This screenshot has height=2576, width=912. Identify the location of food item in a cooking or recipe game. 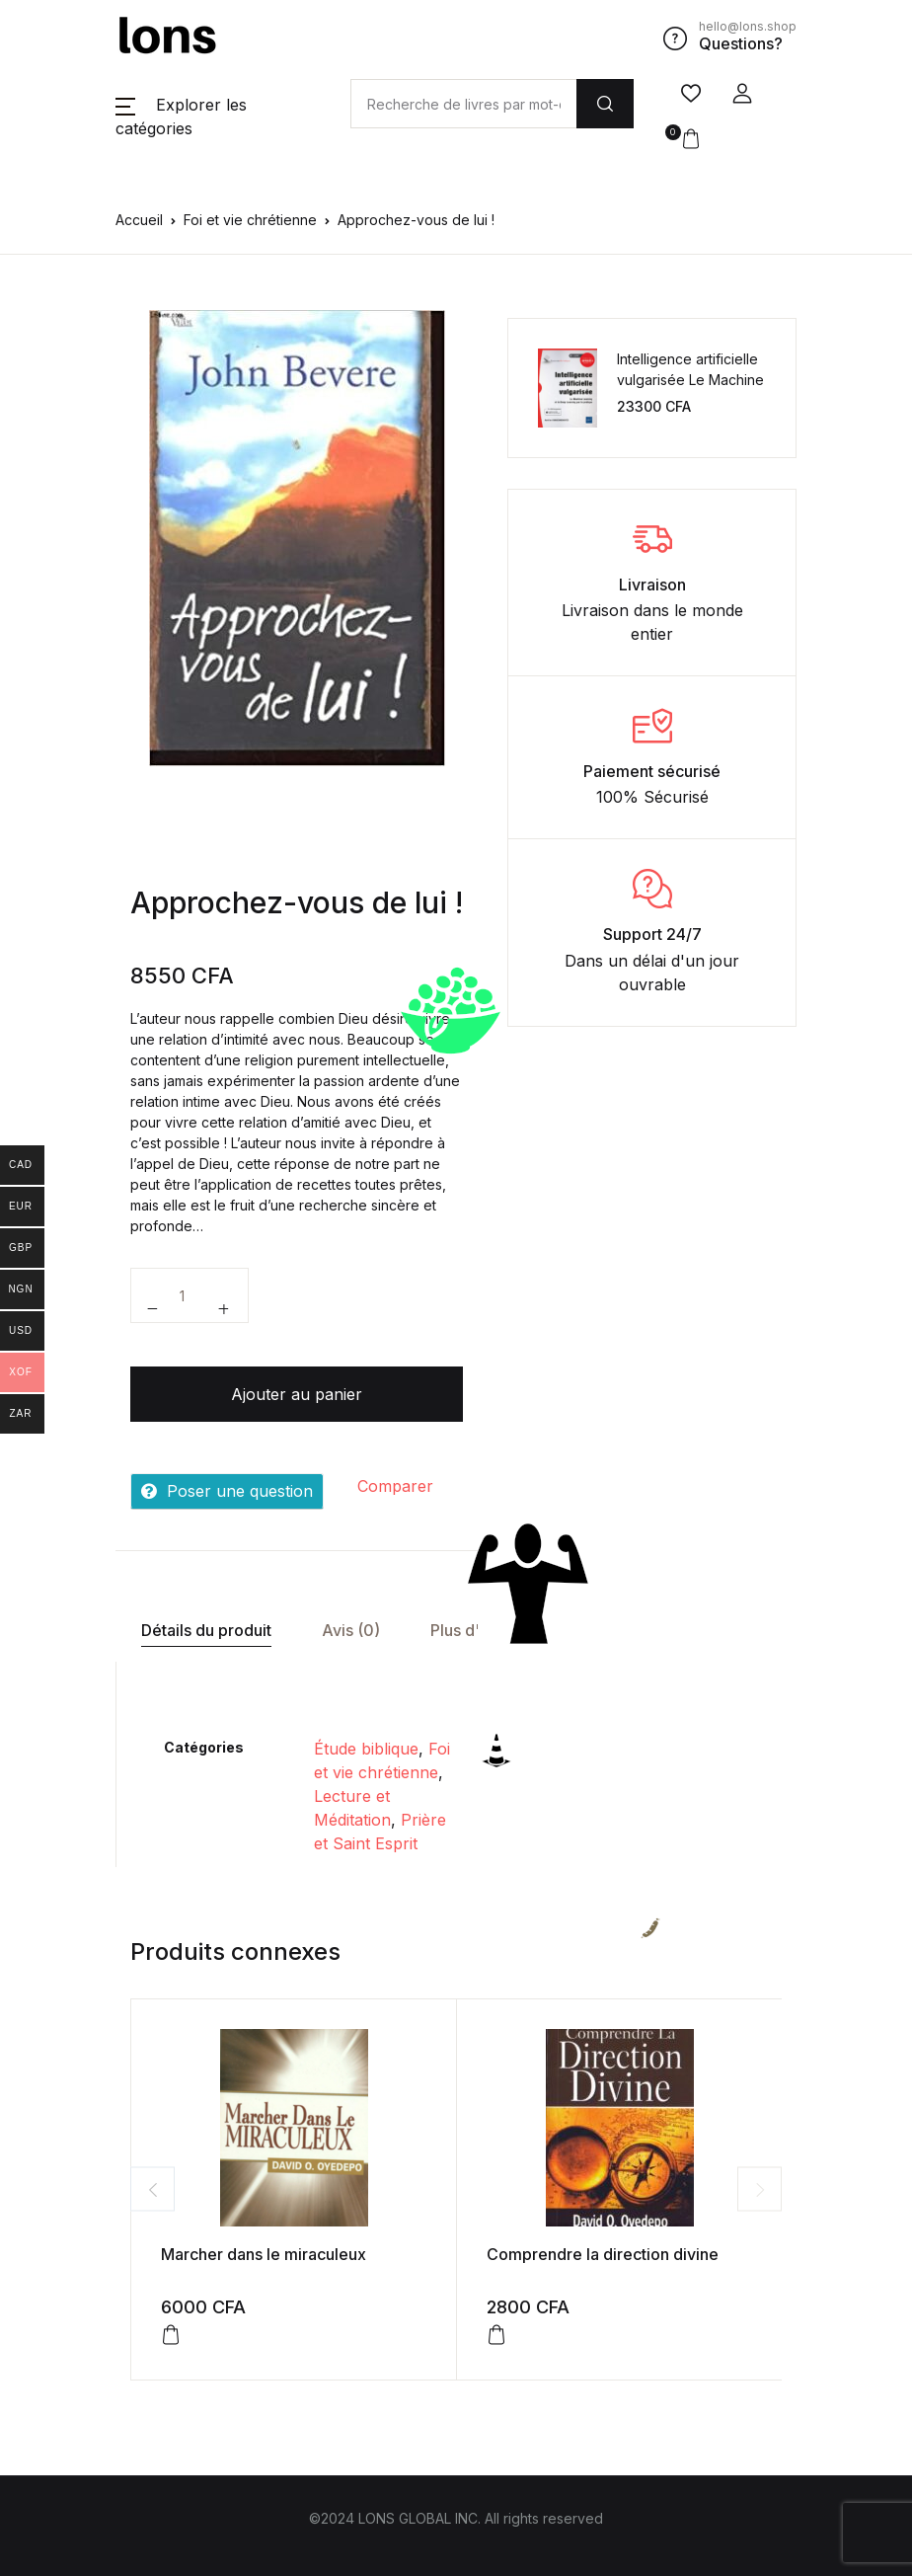
(650, 1928).